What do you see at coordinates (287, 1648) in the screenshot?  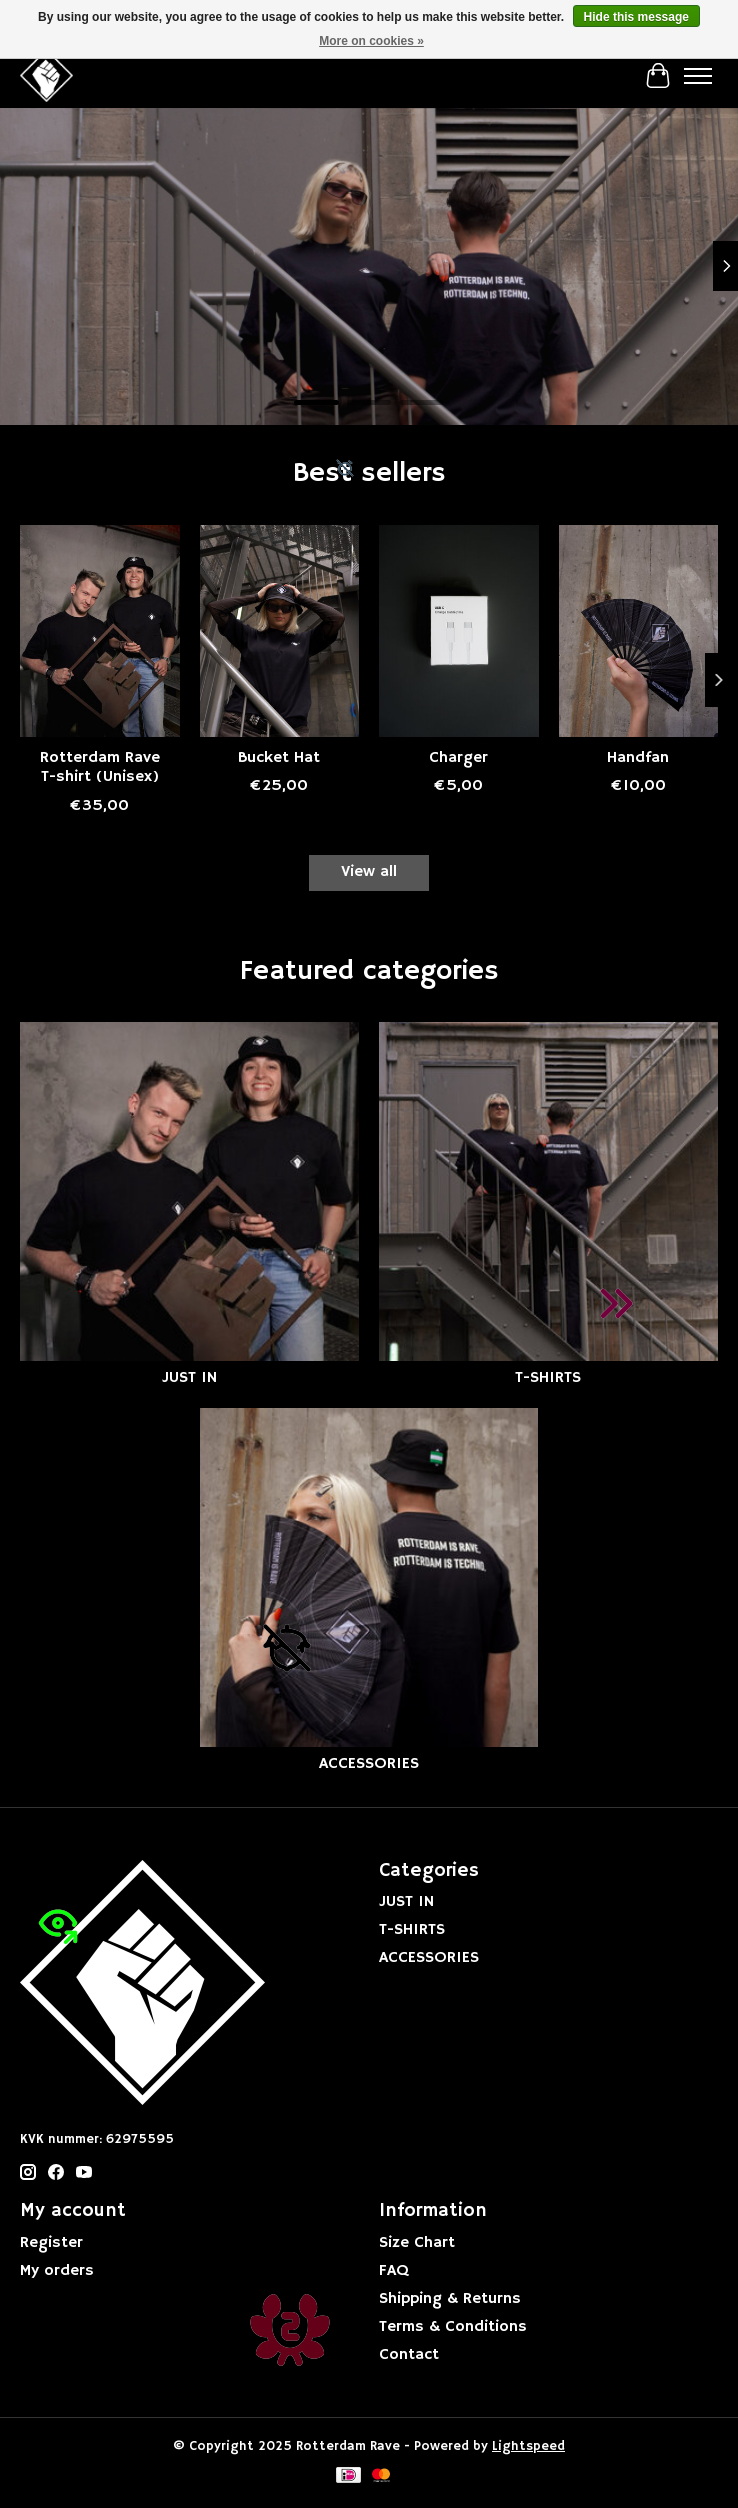 I see `indicates nut-free or no nuts allowed` at bounding box center [287, 1648].